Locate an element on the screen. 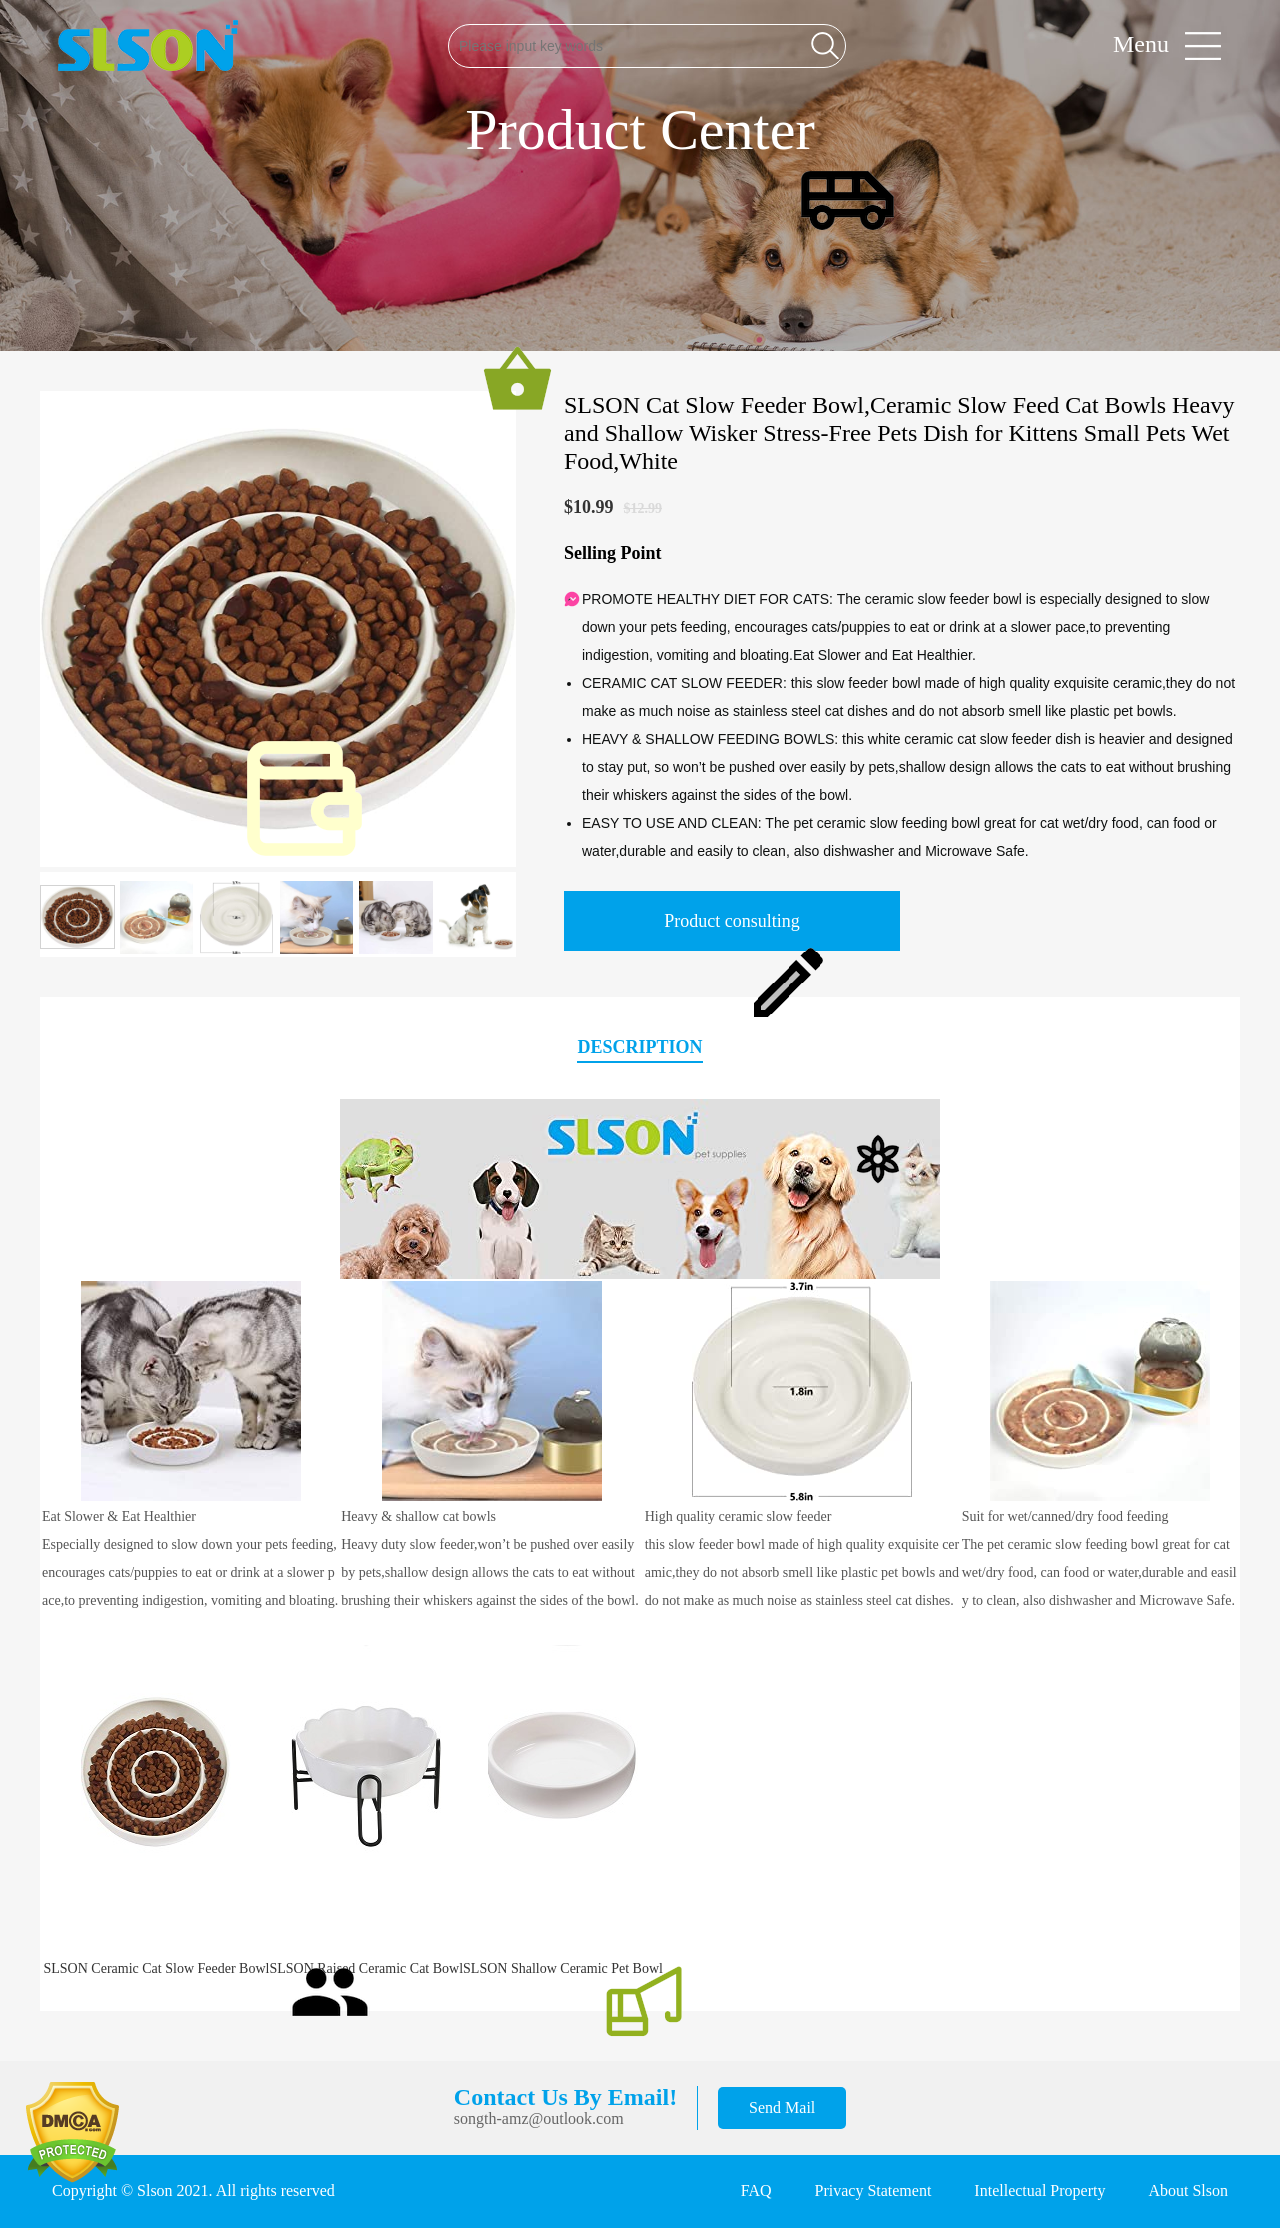  access your wallet or payment methods is located at coordinates (304, 798).